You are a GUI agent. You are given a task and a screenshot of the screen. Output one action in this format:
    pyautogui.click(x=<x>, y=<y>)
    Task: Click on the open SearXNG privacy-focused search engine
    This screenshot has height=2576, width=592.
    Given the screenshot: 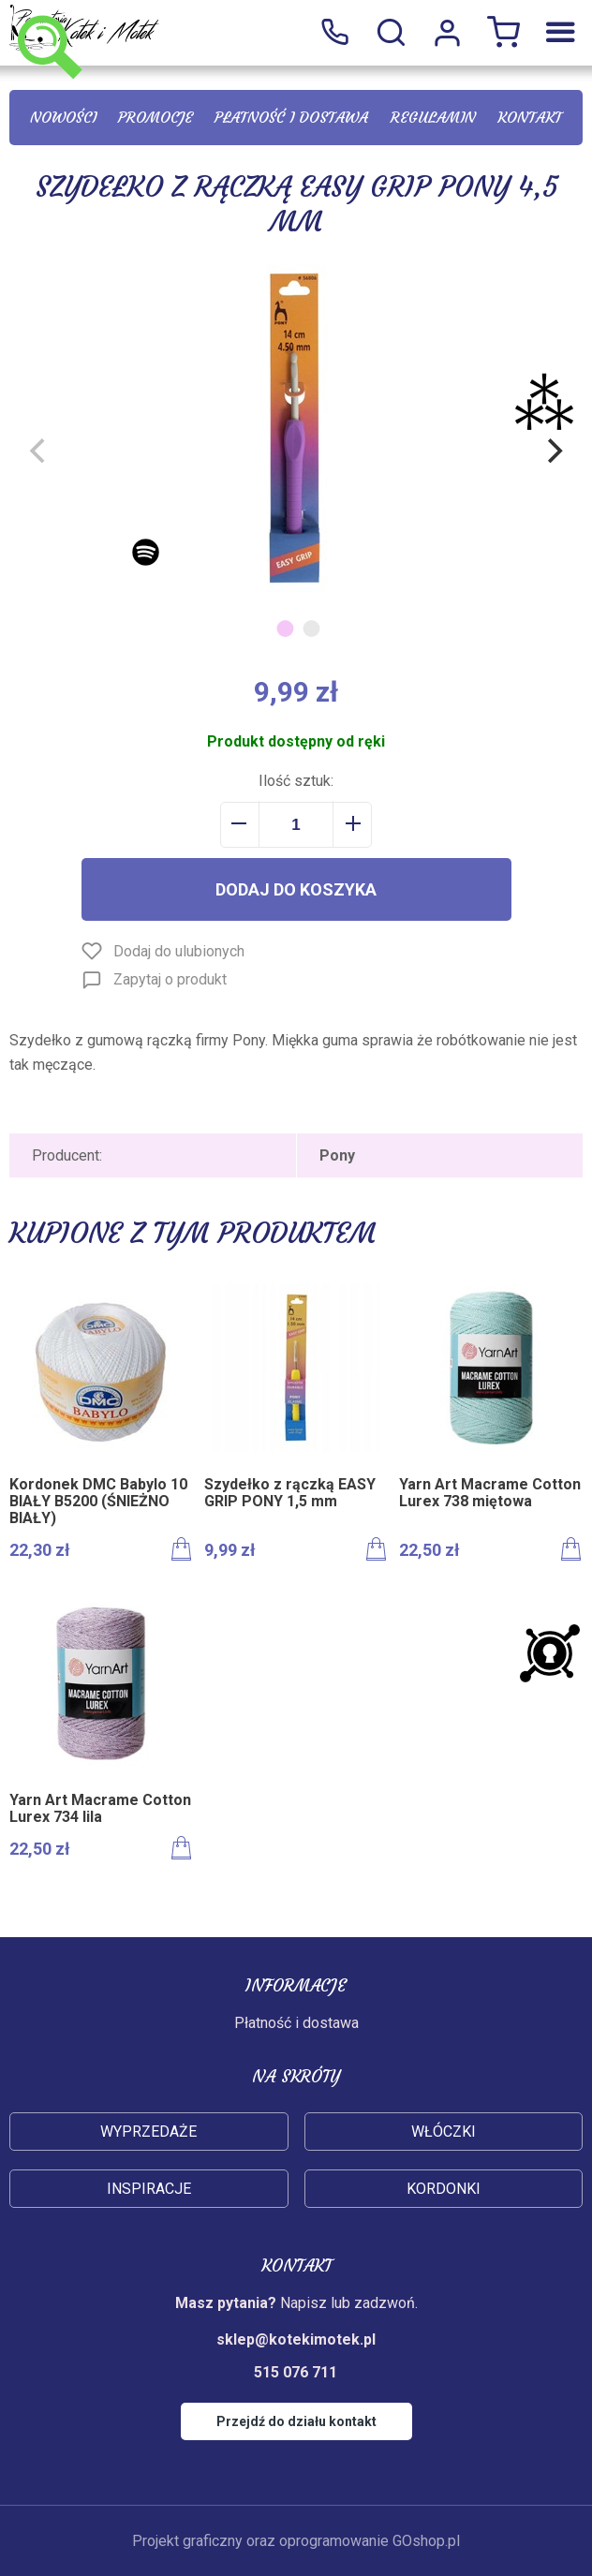 What is the action you would take?
    pyautogui.click(x=50, y=47)
    